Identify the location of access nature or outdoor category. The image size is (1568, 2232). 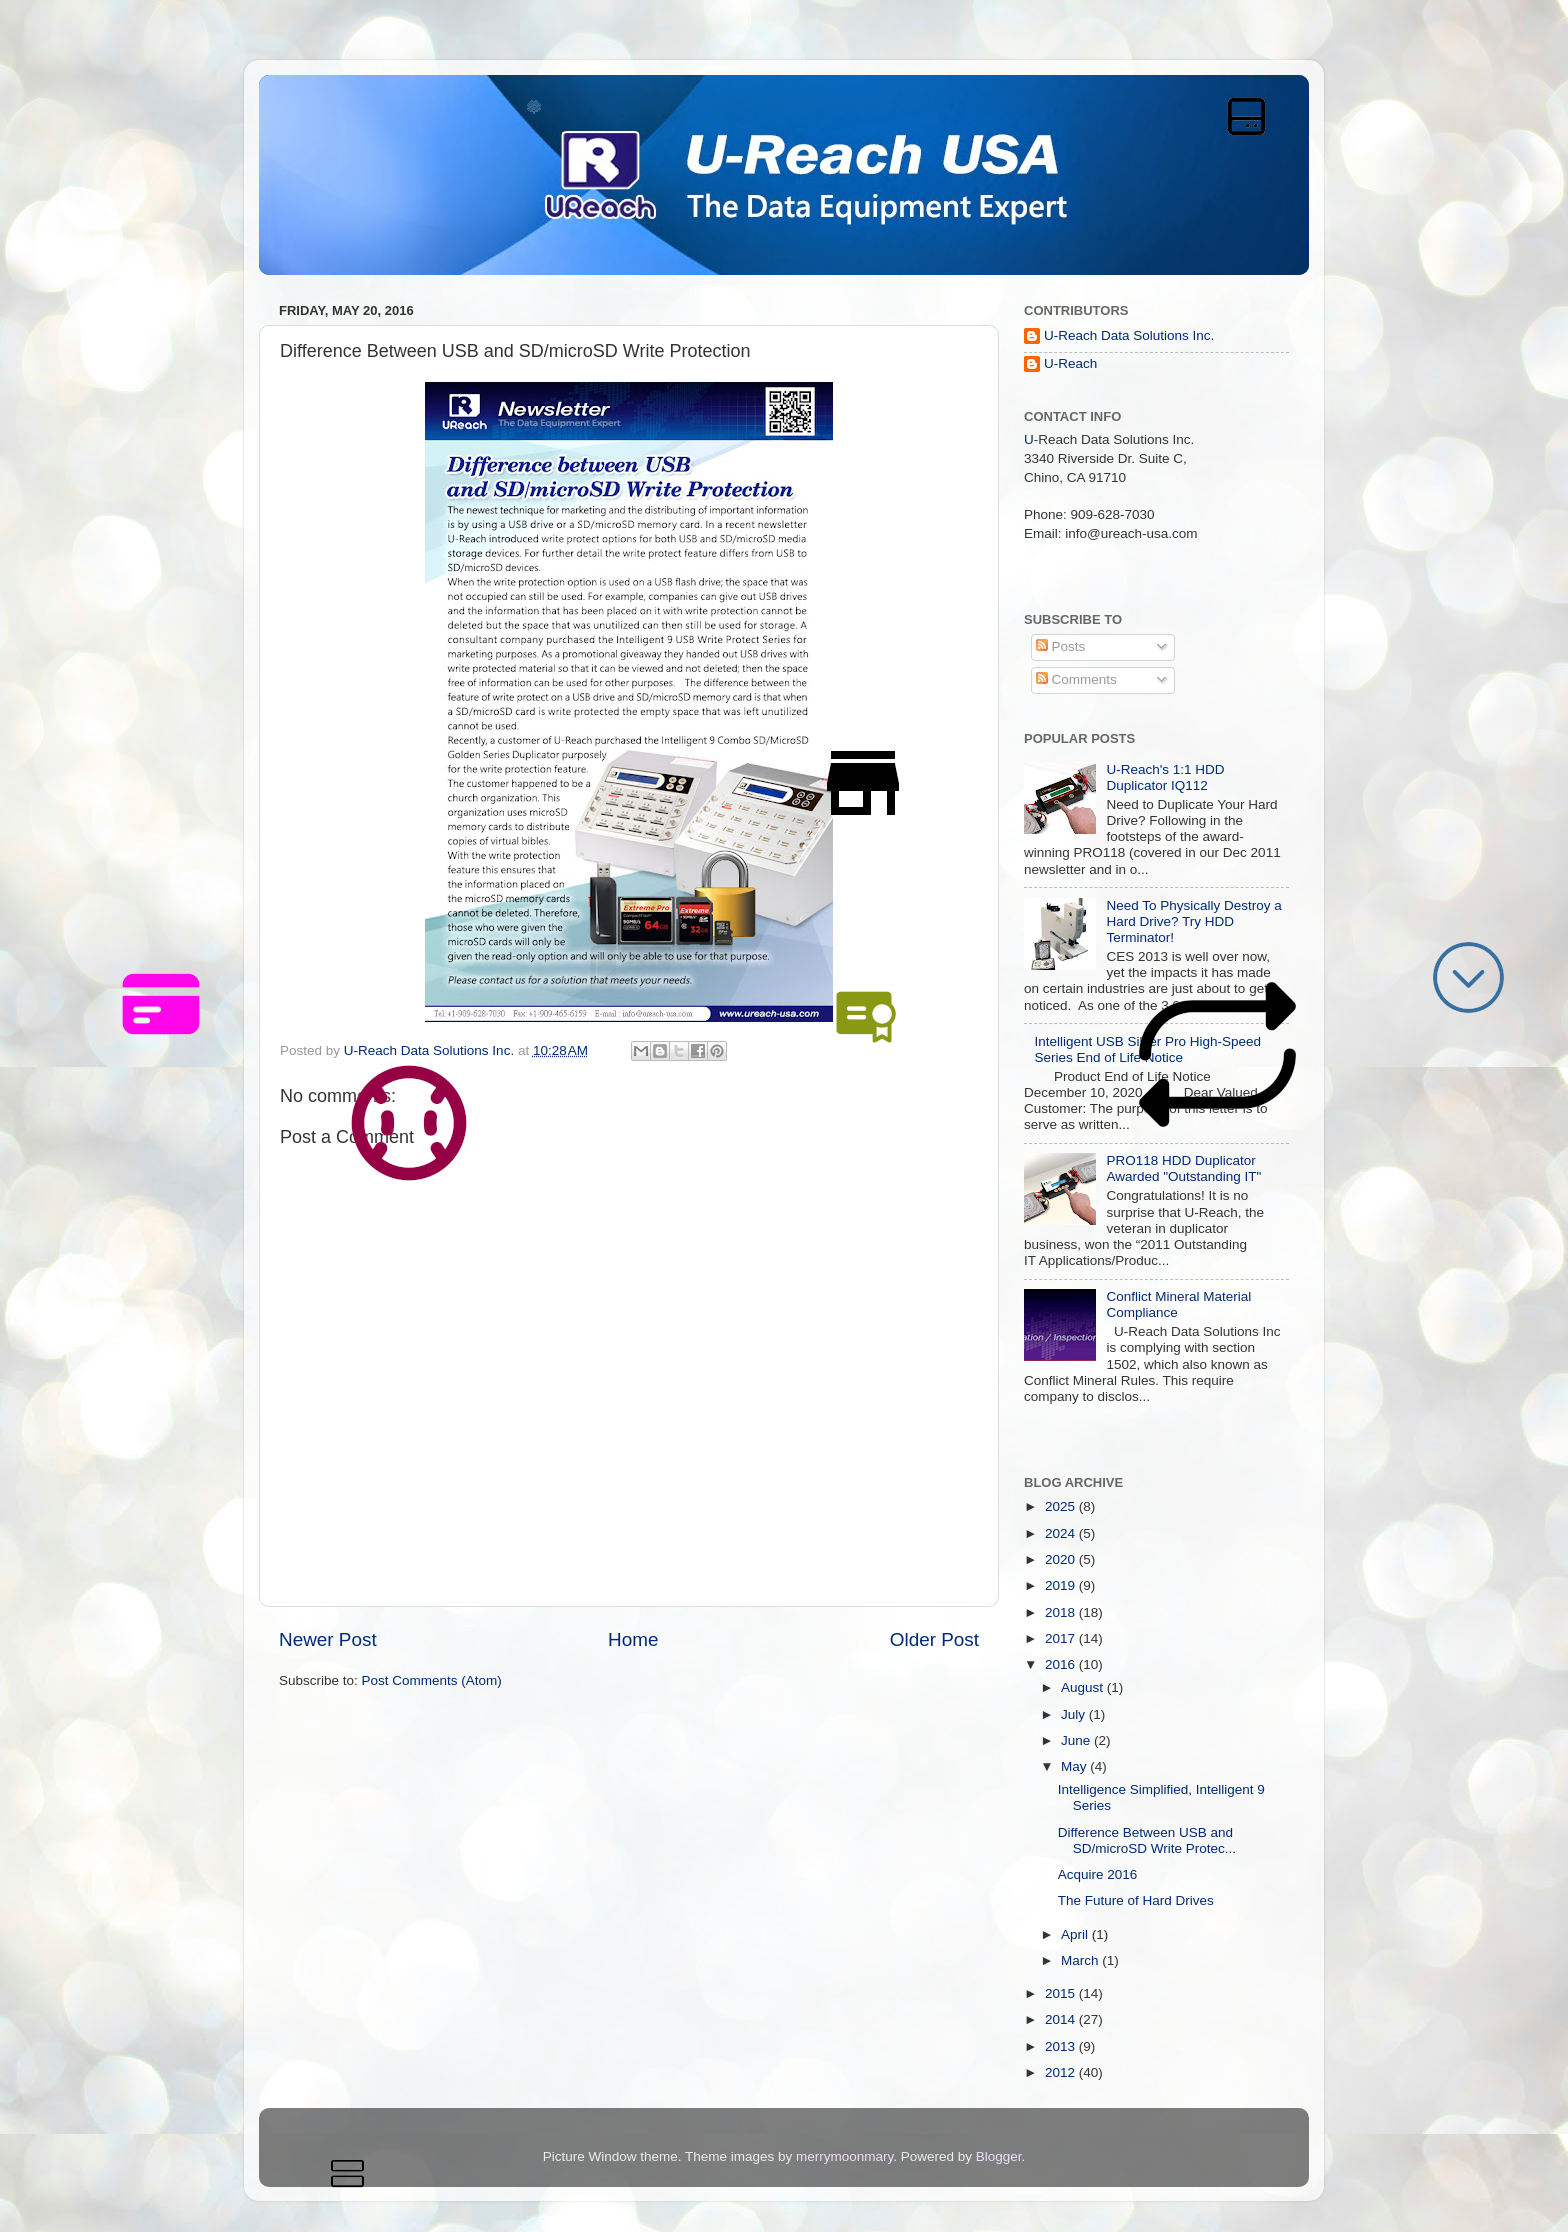
(534, 107).